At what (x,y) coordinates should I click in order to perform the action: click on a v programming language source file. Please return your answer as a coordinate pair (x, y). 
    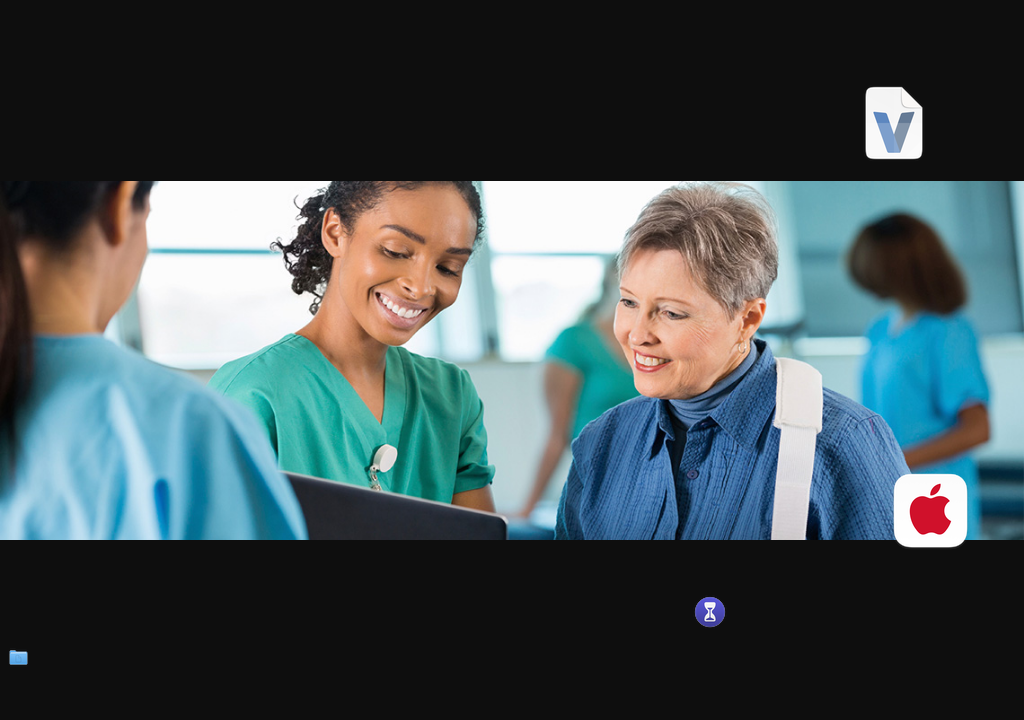
    Looking at the image, I should click on (894, 123).